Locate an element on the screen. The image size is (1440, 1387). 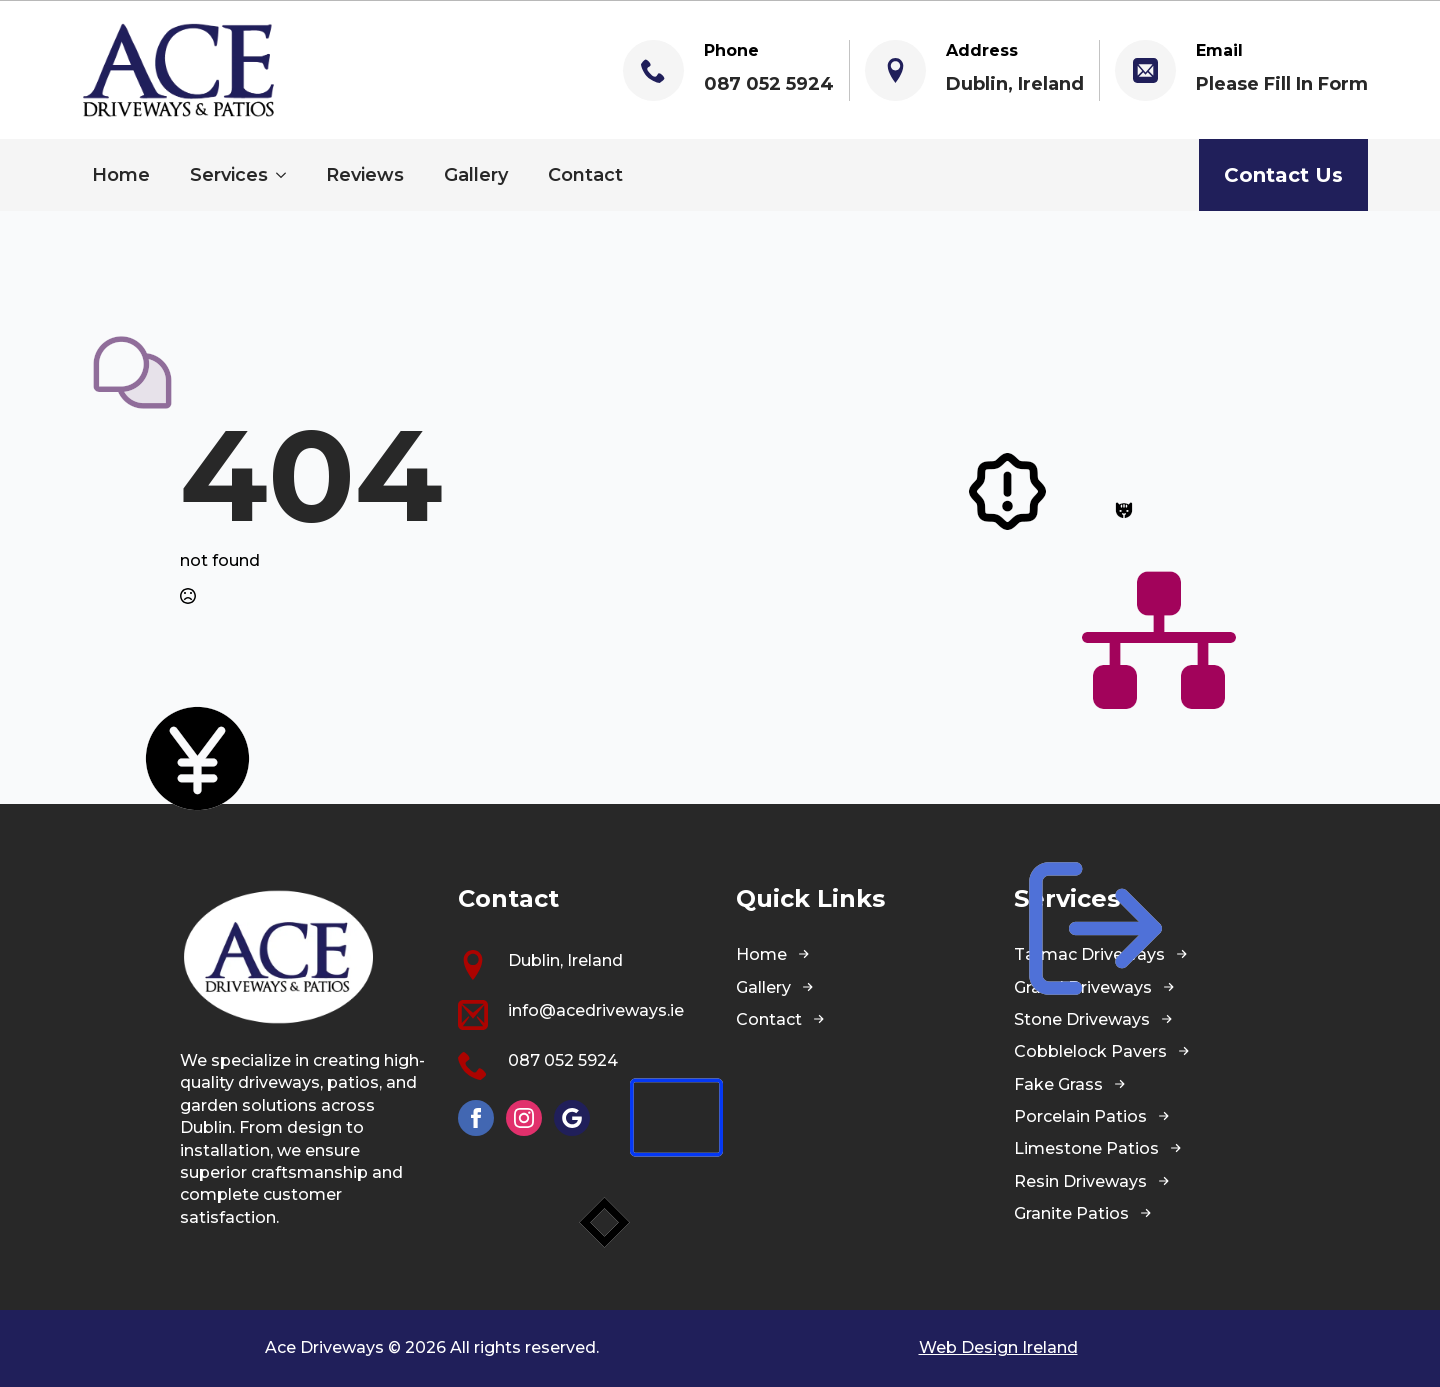
unverified log breakpoint in debug mode is located at coordinates (604, 1222).